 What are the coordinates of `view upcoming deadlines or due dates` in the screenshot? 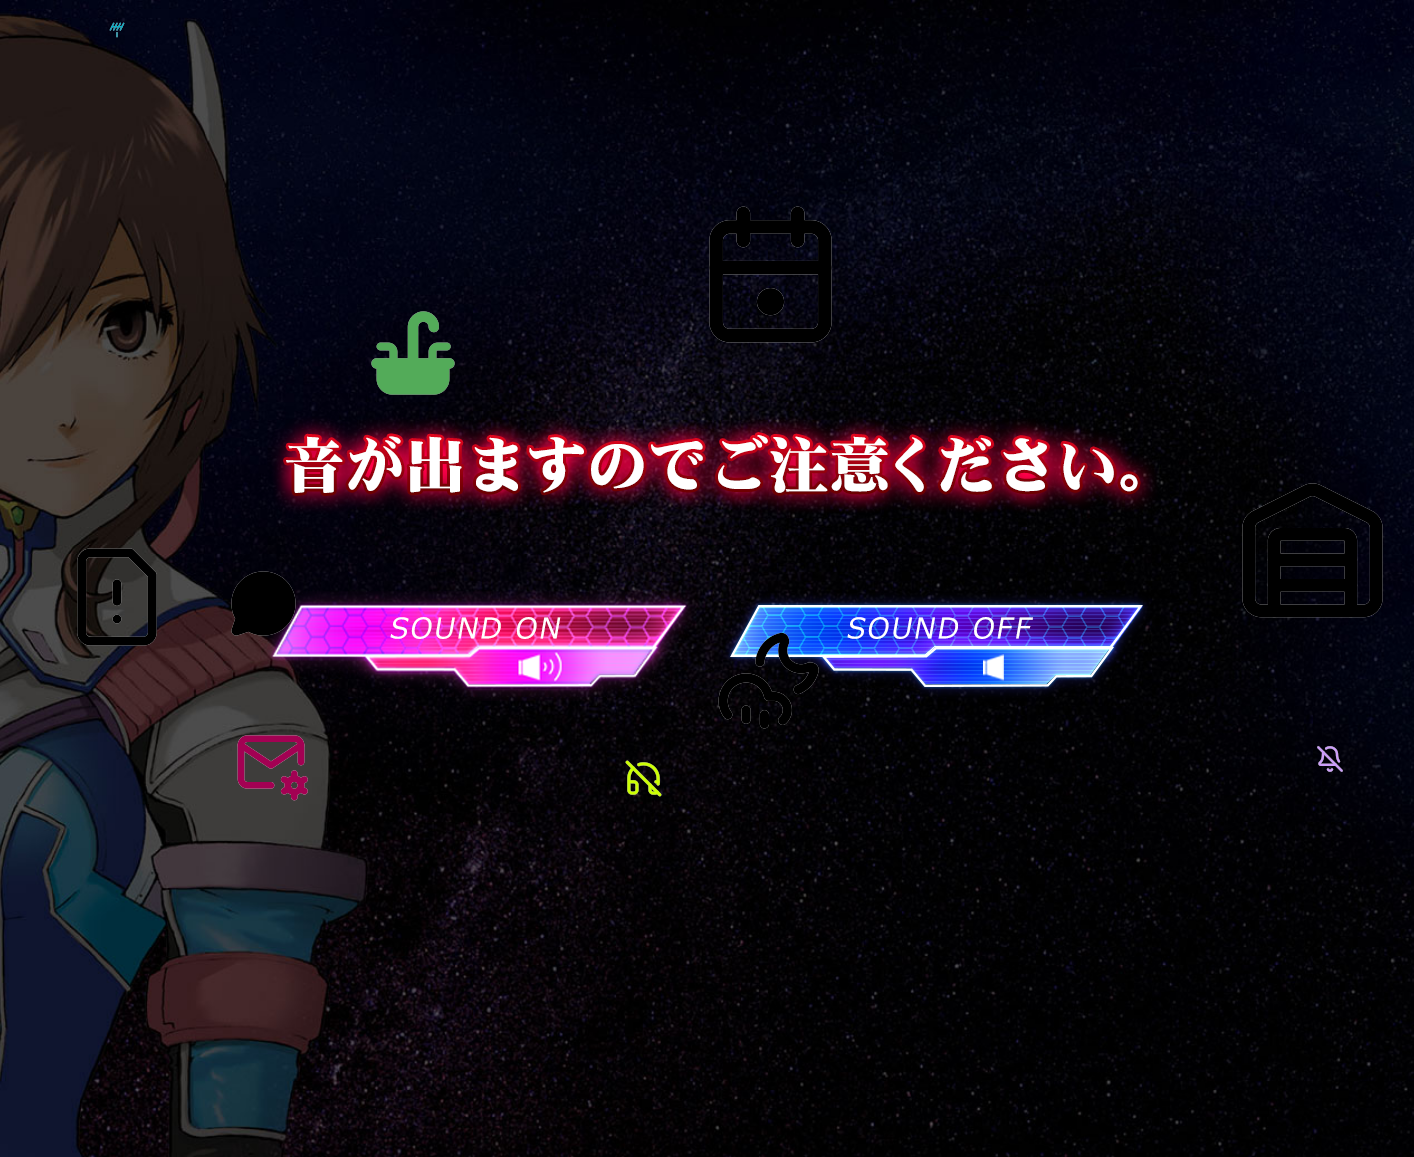 It's located at (770, 274).